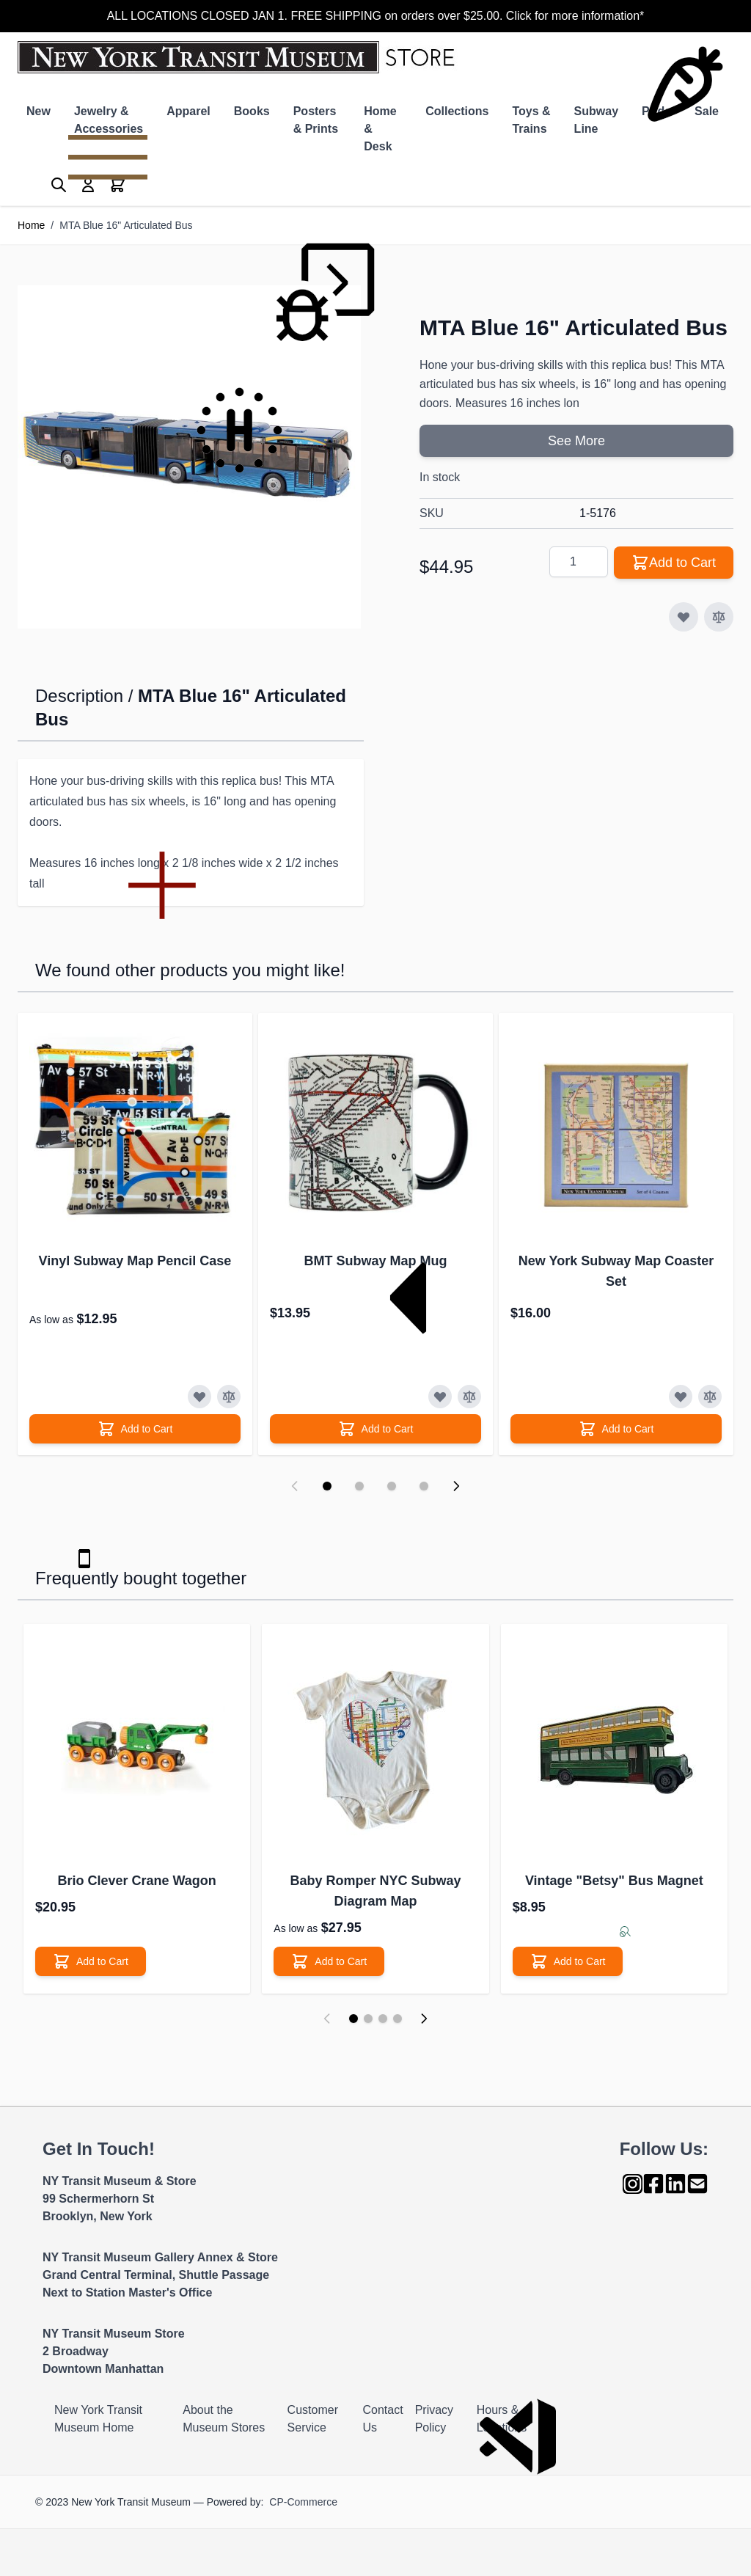  Describe the element at coordinates (239, 430) in the screenshot. I see `indicates a pending or in-progress hospital/health service` at that location.